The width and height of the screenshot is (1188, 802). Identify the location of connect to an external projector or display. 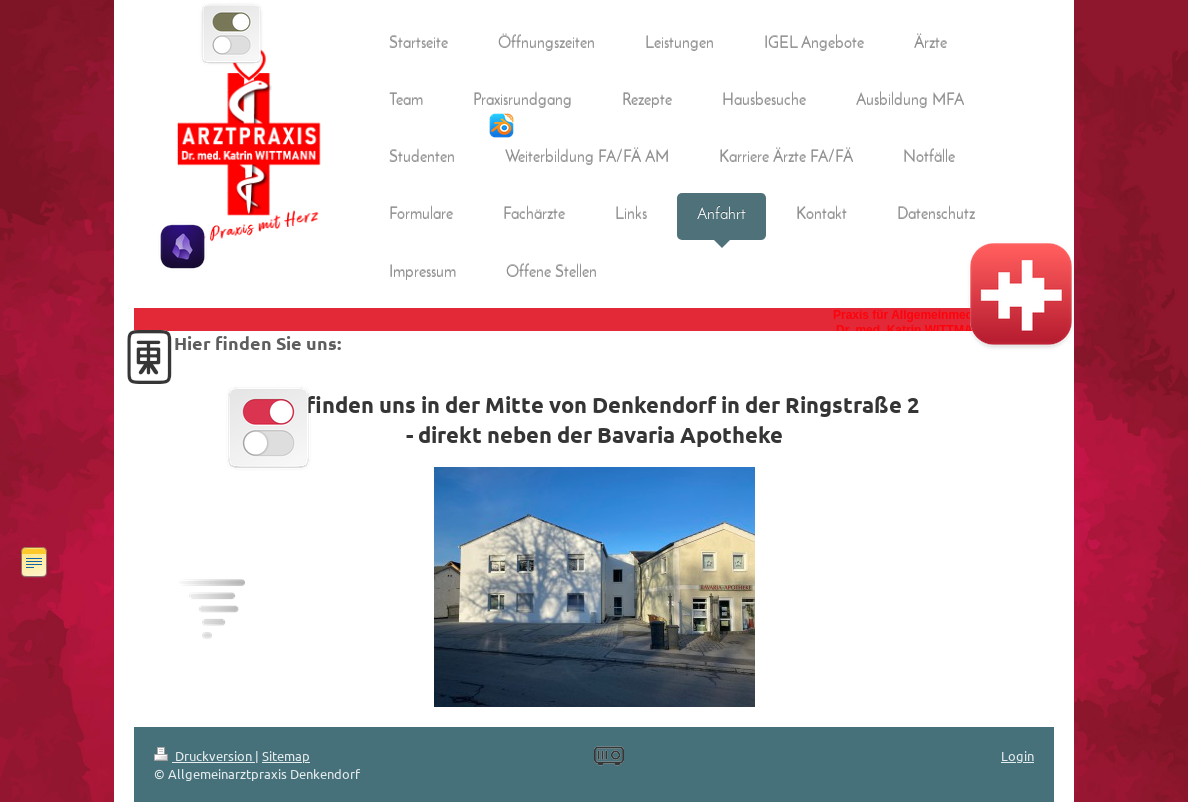
(609, 756).